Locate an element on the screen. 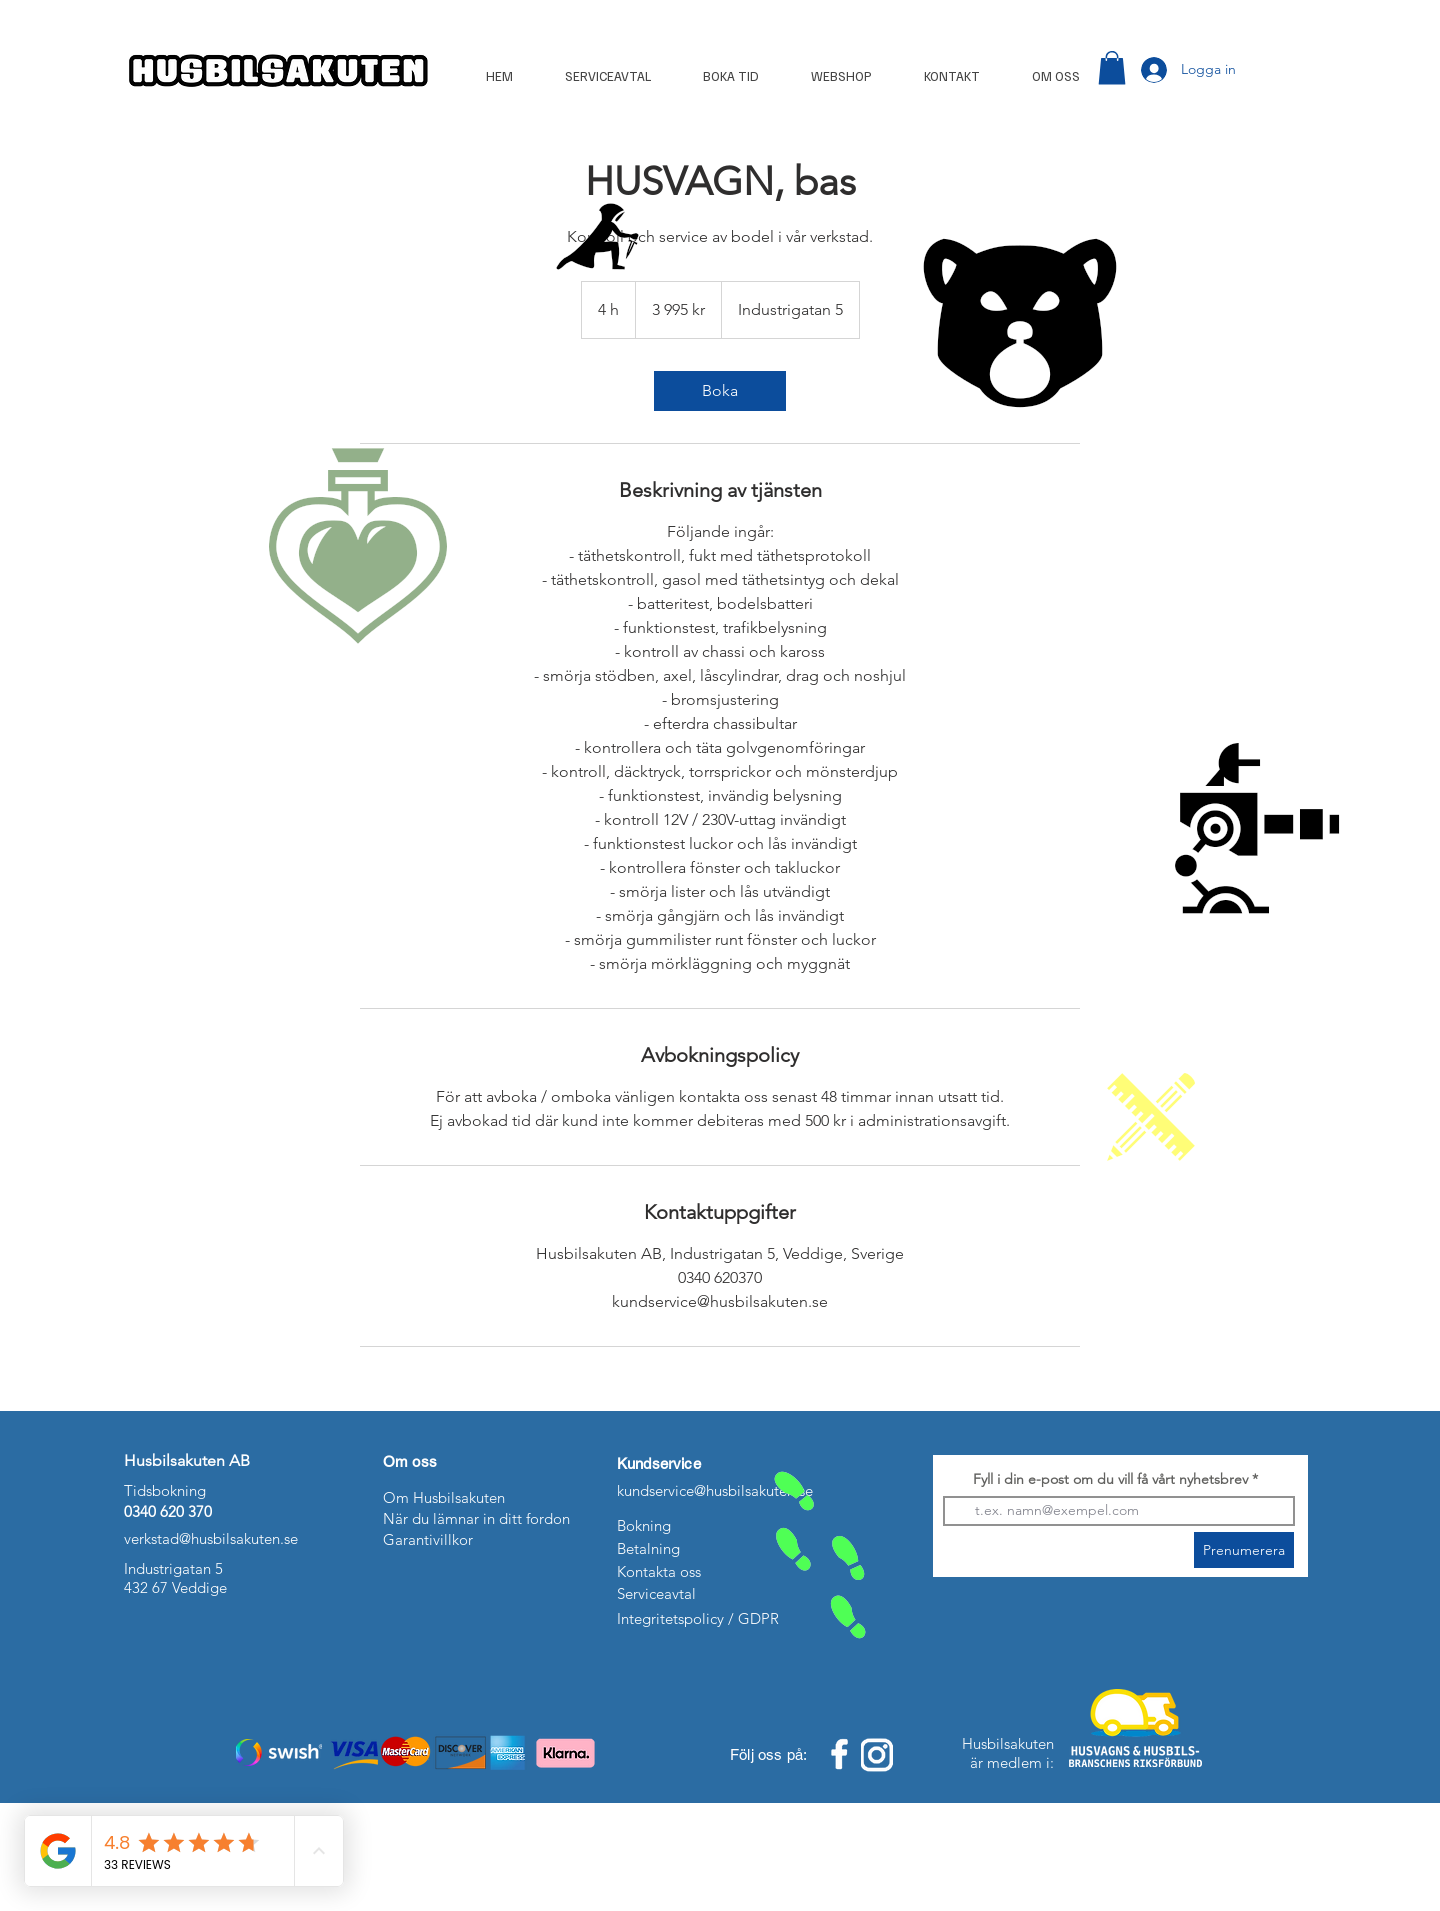 This screenshot has width=1440, height=1911. represents a bear character or avatar in a game is located at coordinates (1020, 323).